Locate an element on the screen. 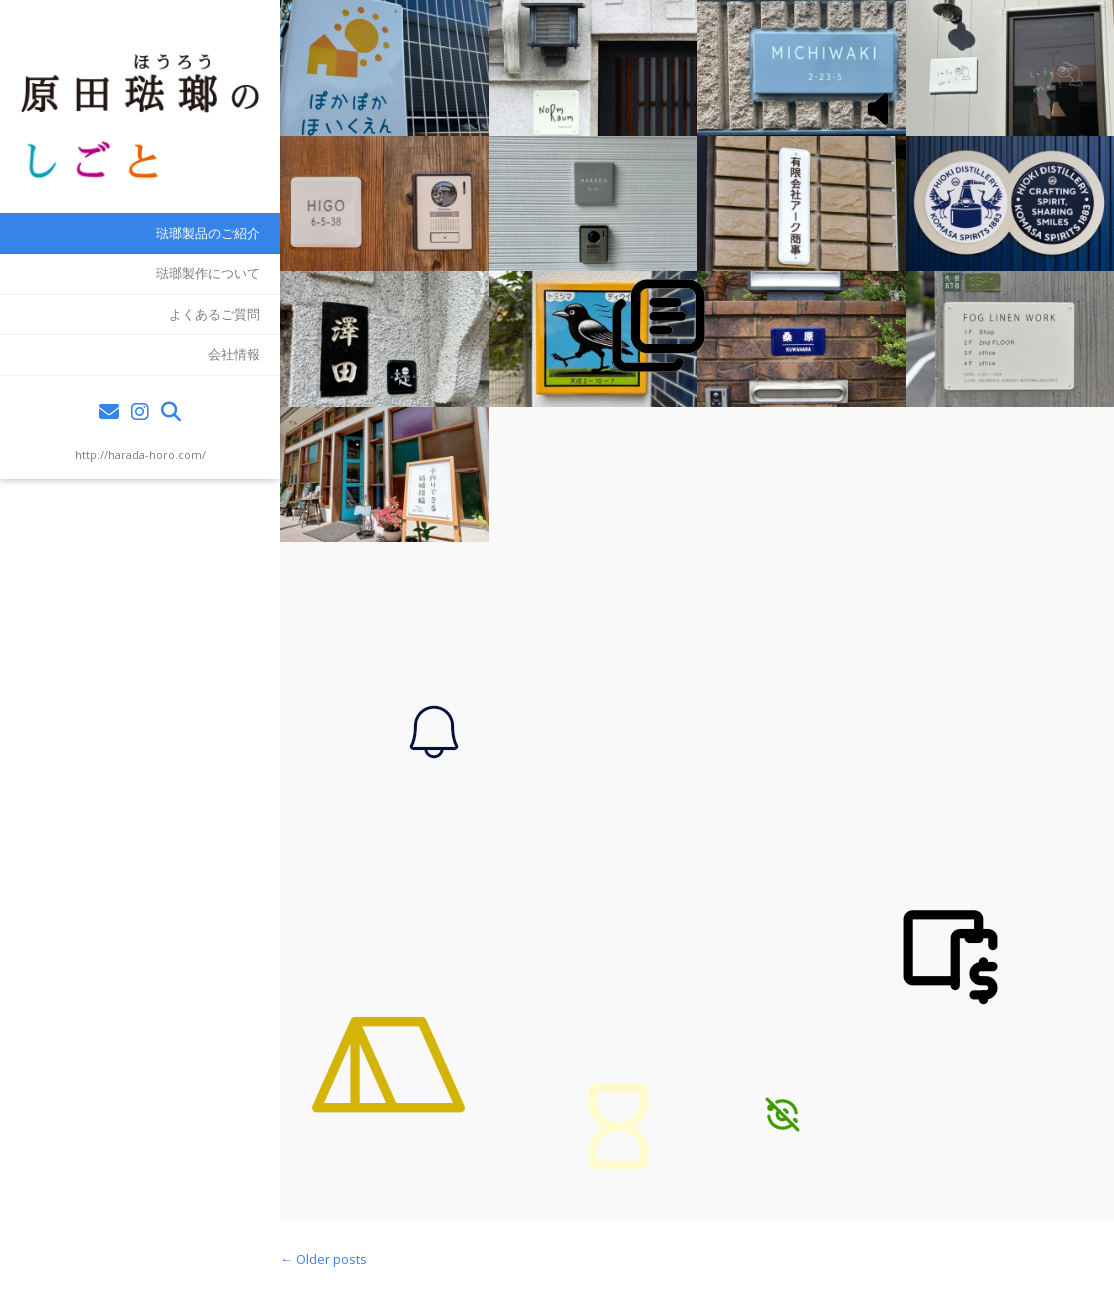  disable analytics tracking is located at coordinates (782, 1114).